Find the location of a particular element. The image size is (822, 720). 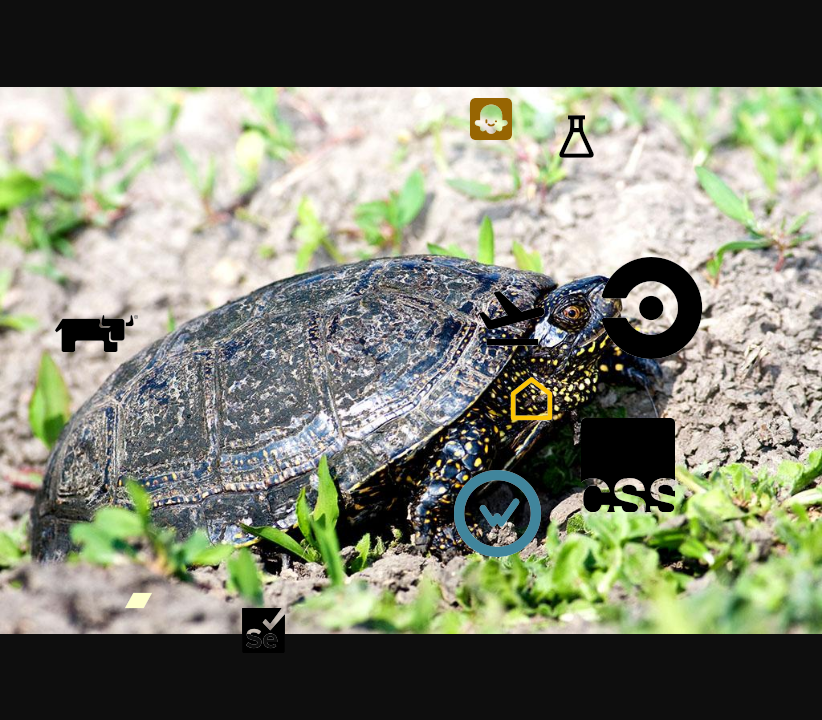

open CircleCI dashboard is located at coordinates (652, 308).